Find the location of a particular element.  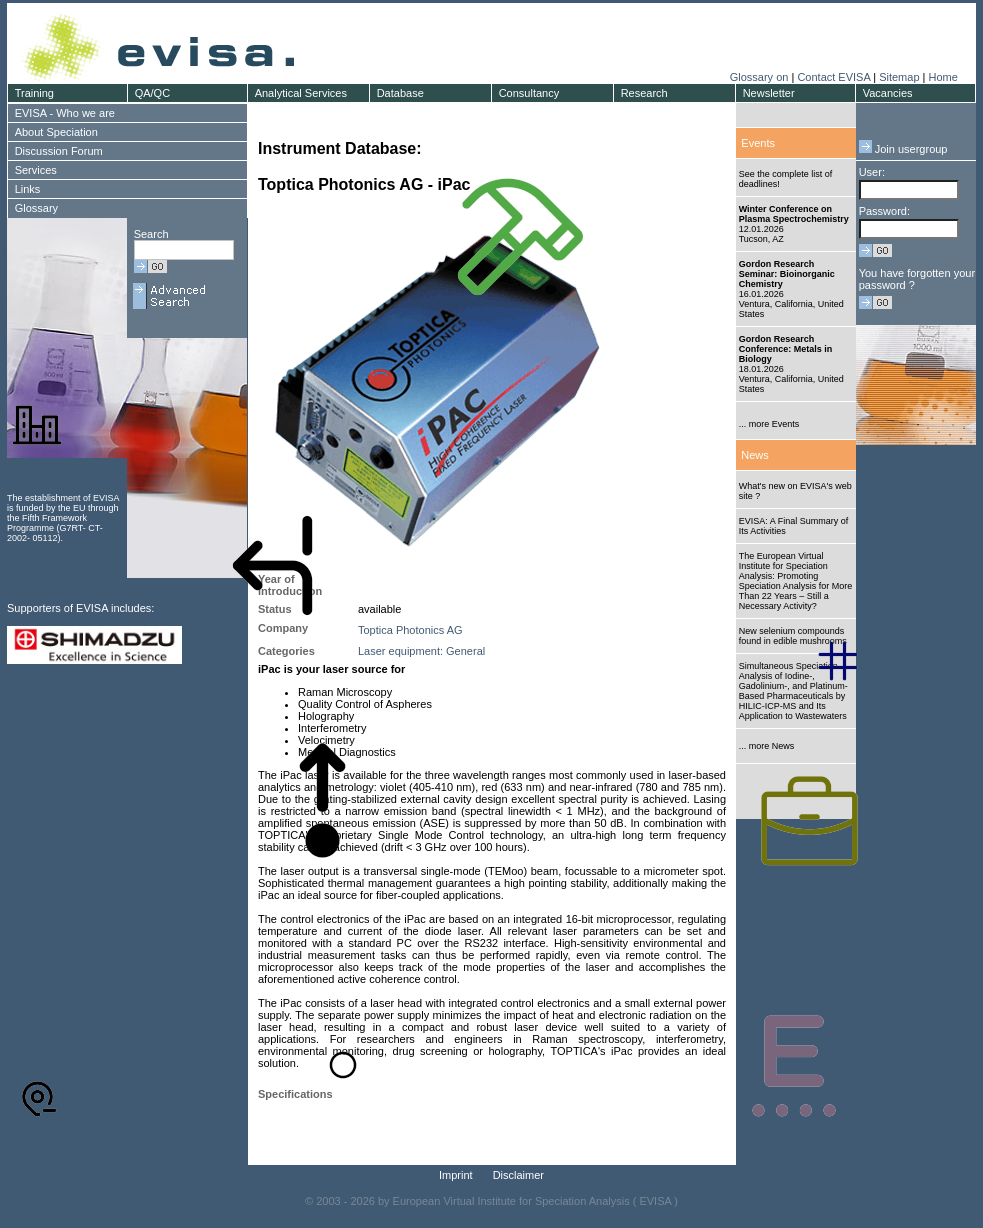

unselected radio button or checkbox option is located at coordinates (343, 1065).